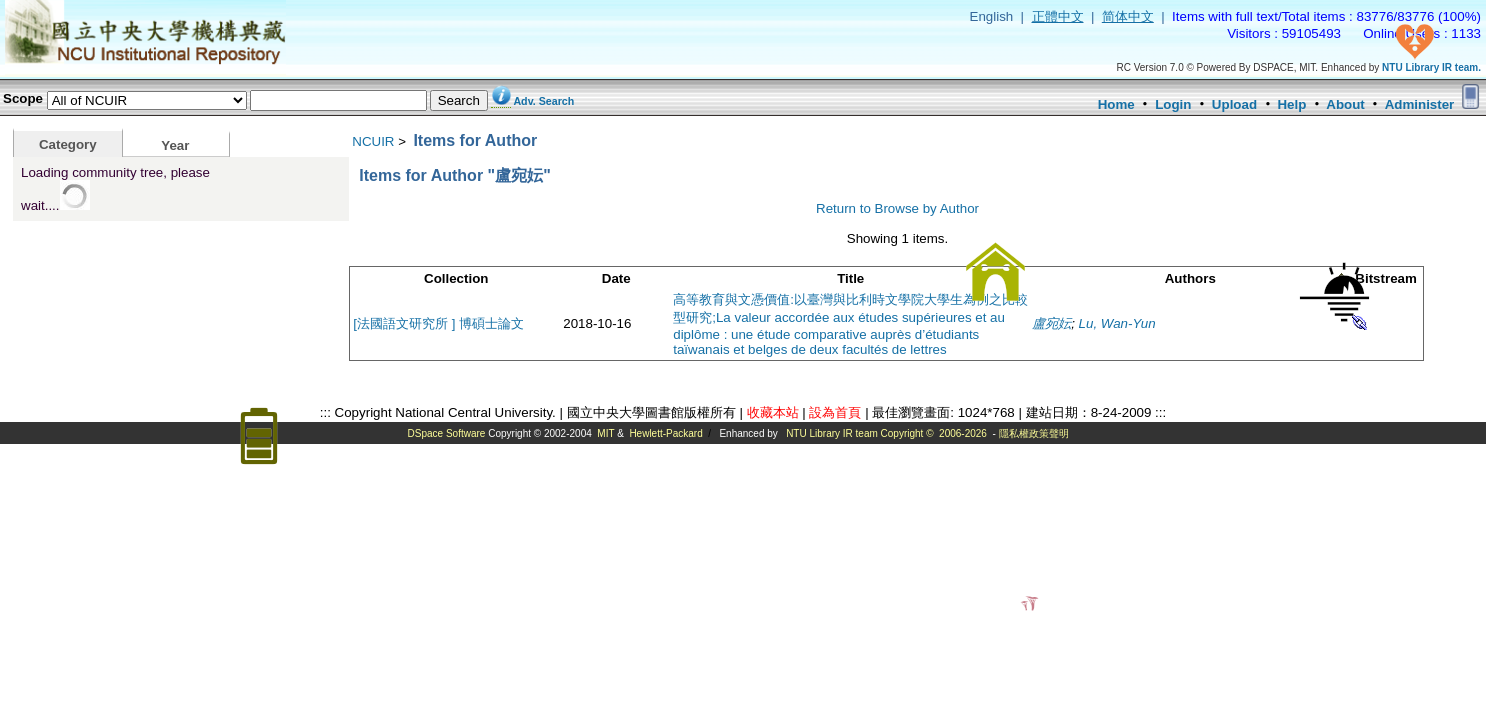 The height and width of the screenshot is (720, 1486). Describe the element at coordinates (1415, 42) in the screenshot. I see `indicates royal or noble romance storyline` at that location.